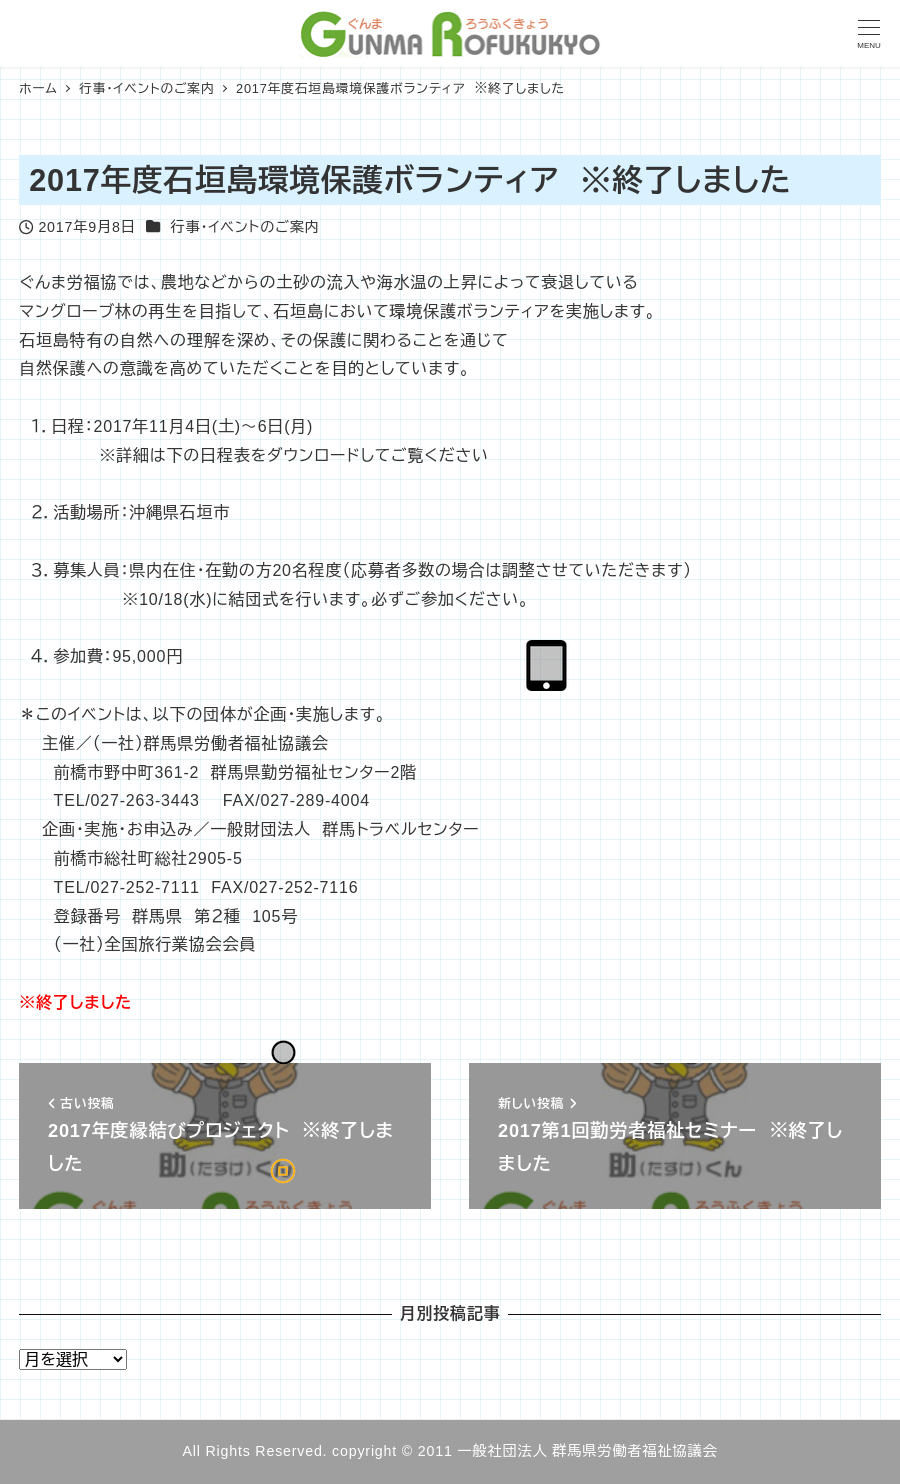 This screenshot has height=1484, width=900. Describe the element at coordinates (283, 1171) in the screenshot. I see `stop media playback` at that location.